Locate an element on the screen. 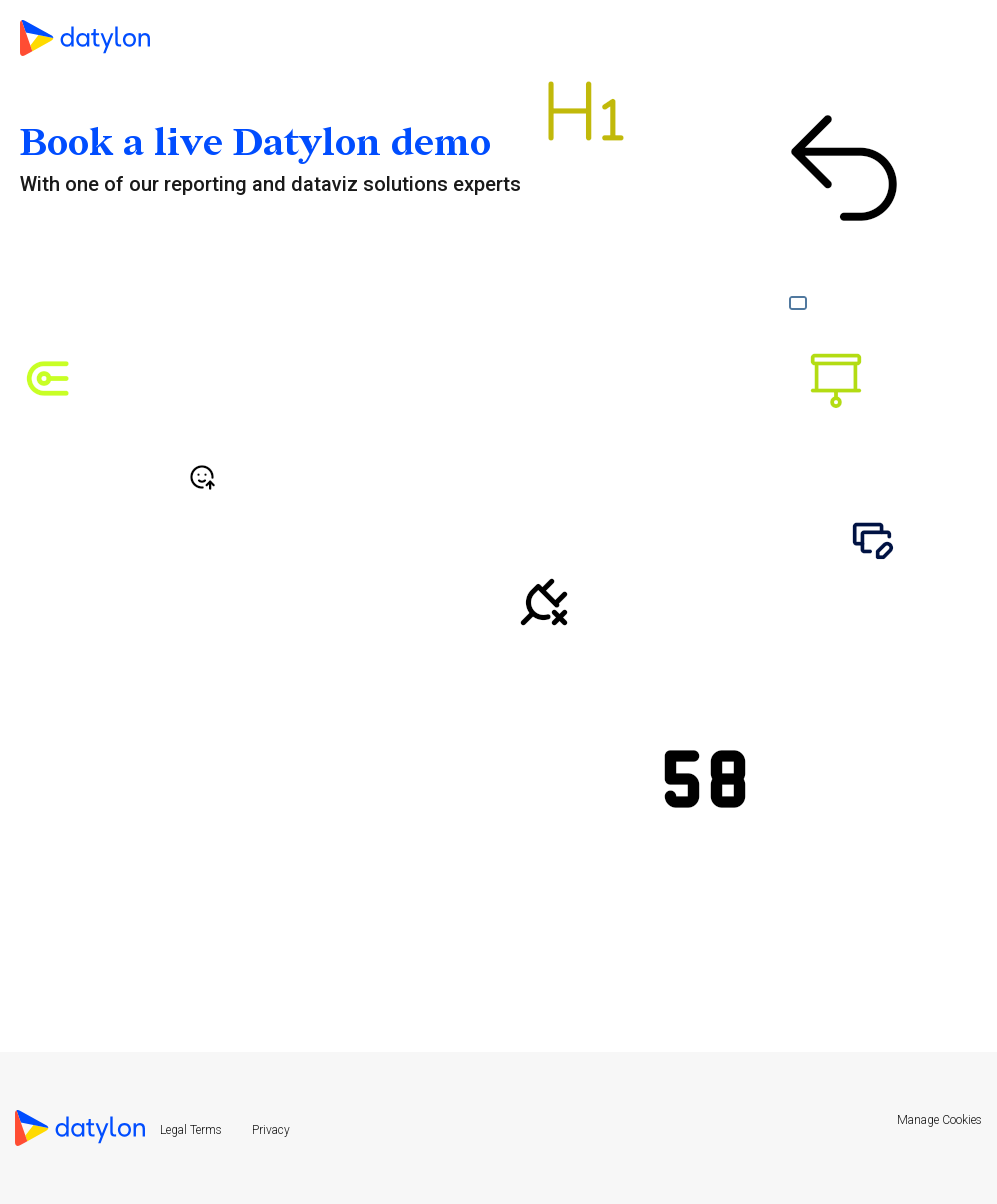  edit payment or cash transaction details is located at coordinates (872, 538).